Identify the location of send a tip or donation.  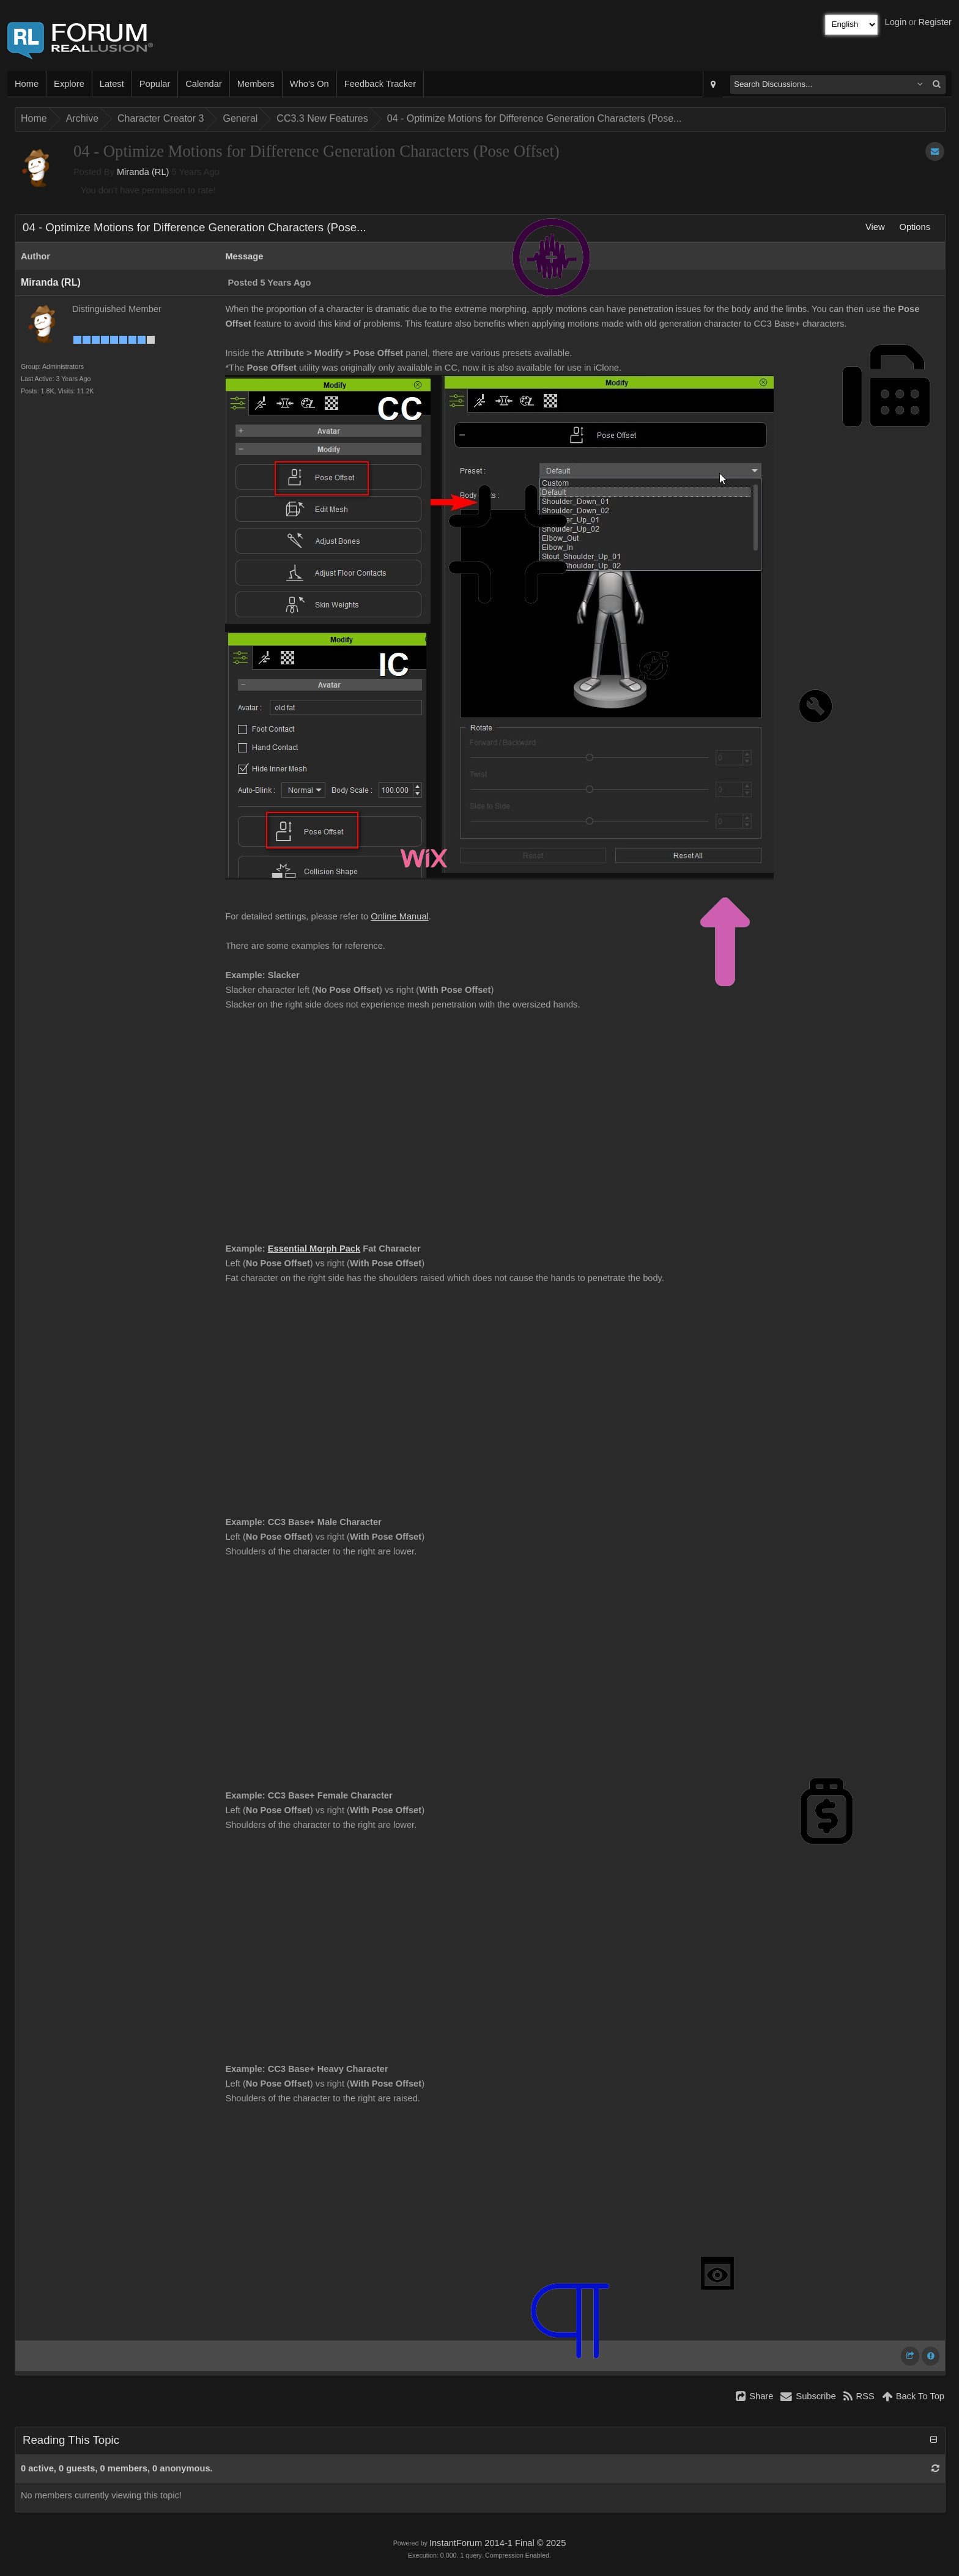
(826, 1811).